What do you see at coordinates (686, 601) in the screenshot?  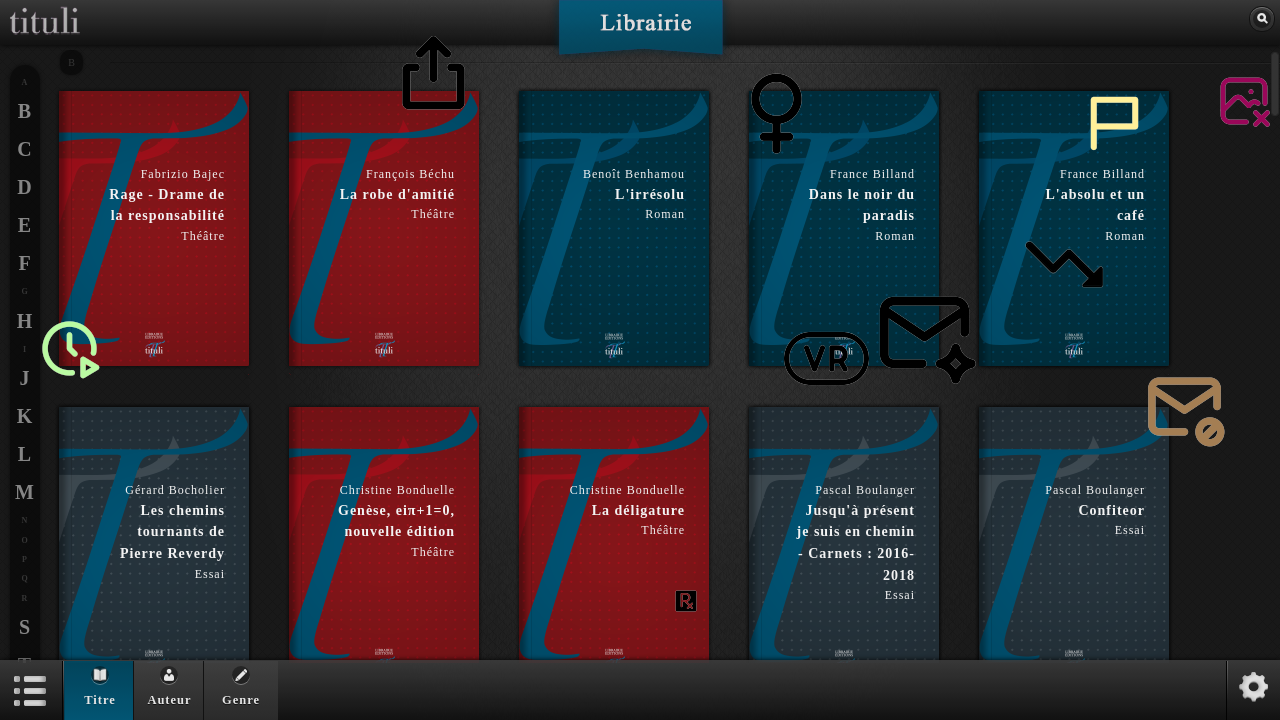 I see `view prescription details` at bounding box center [686, 601].